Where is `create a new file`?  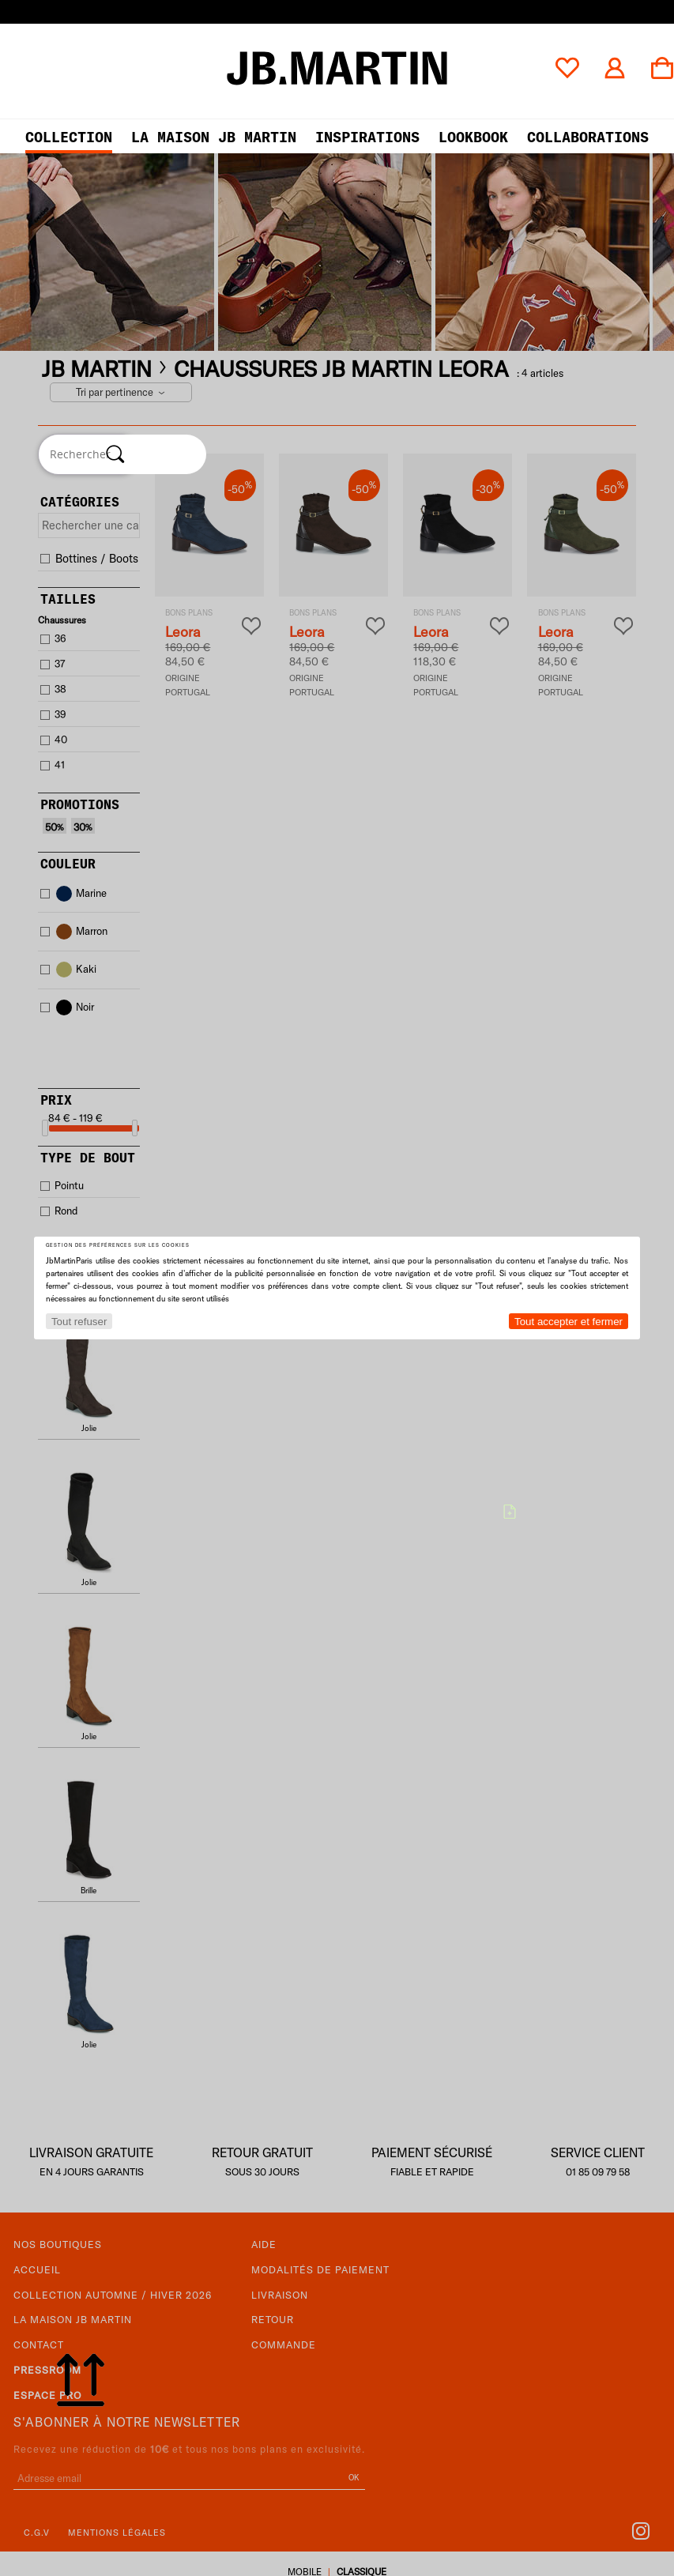
create a new file is located at coordinates (510, 1512).